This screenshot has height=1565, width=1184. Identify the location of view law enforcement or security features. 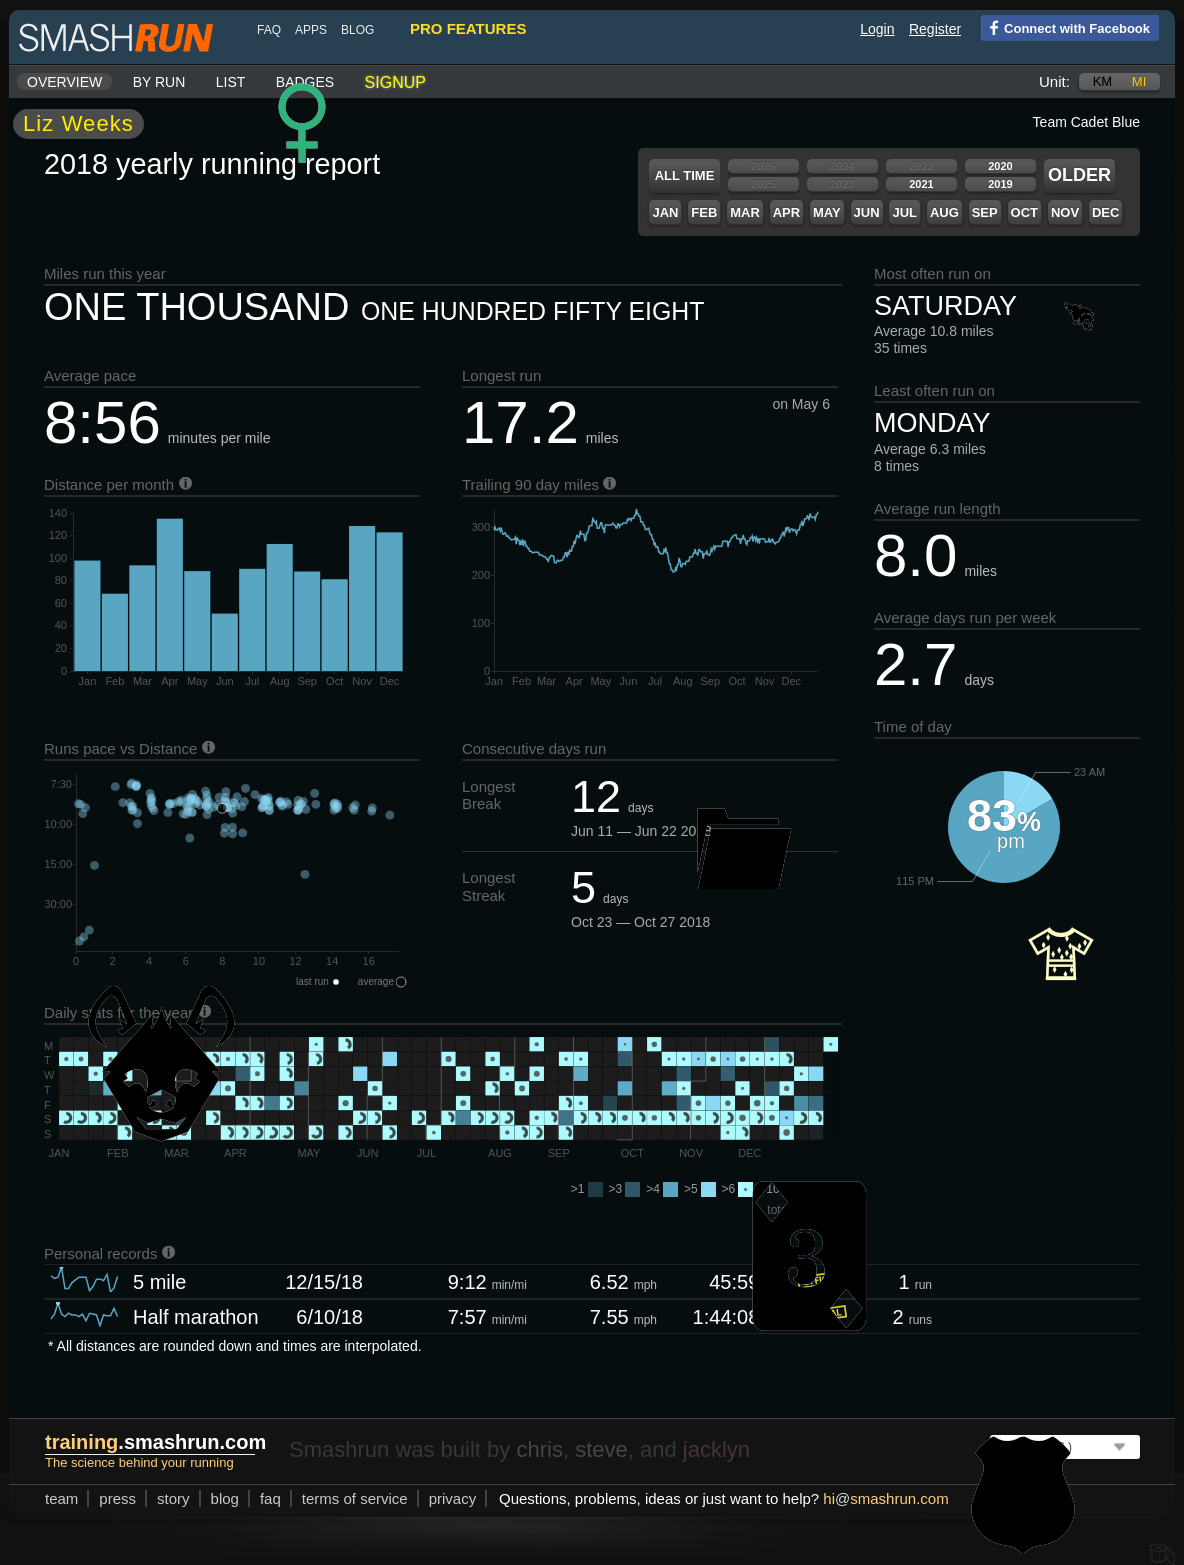
(1023, 1495).